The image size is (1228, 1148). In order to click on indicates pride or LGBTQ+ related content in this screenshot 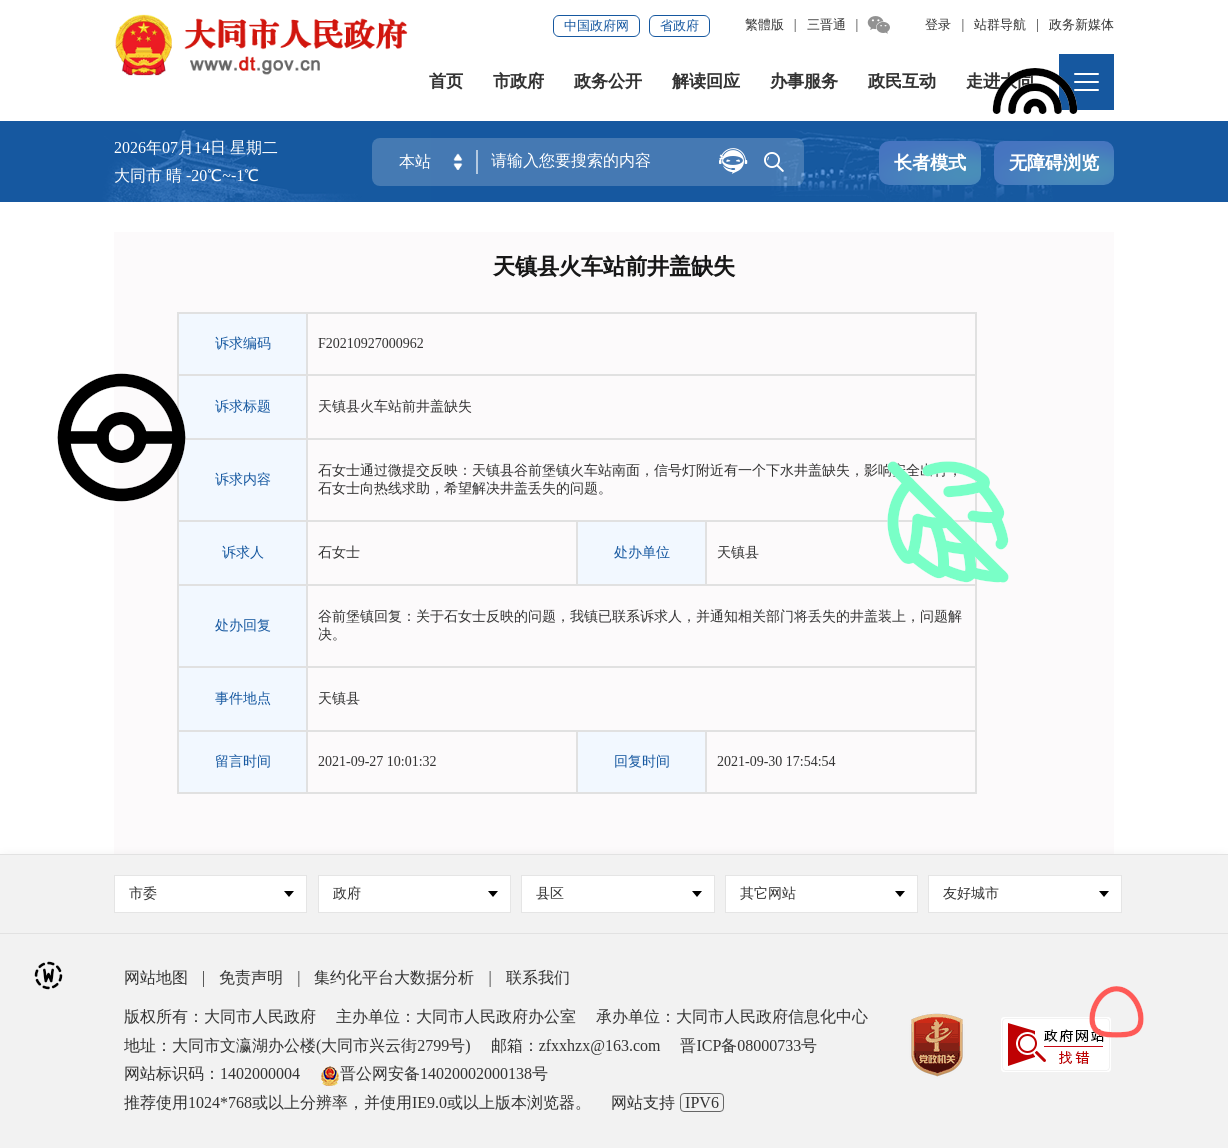, I will do `click(1035, 91)`.